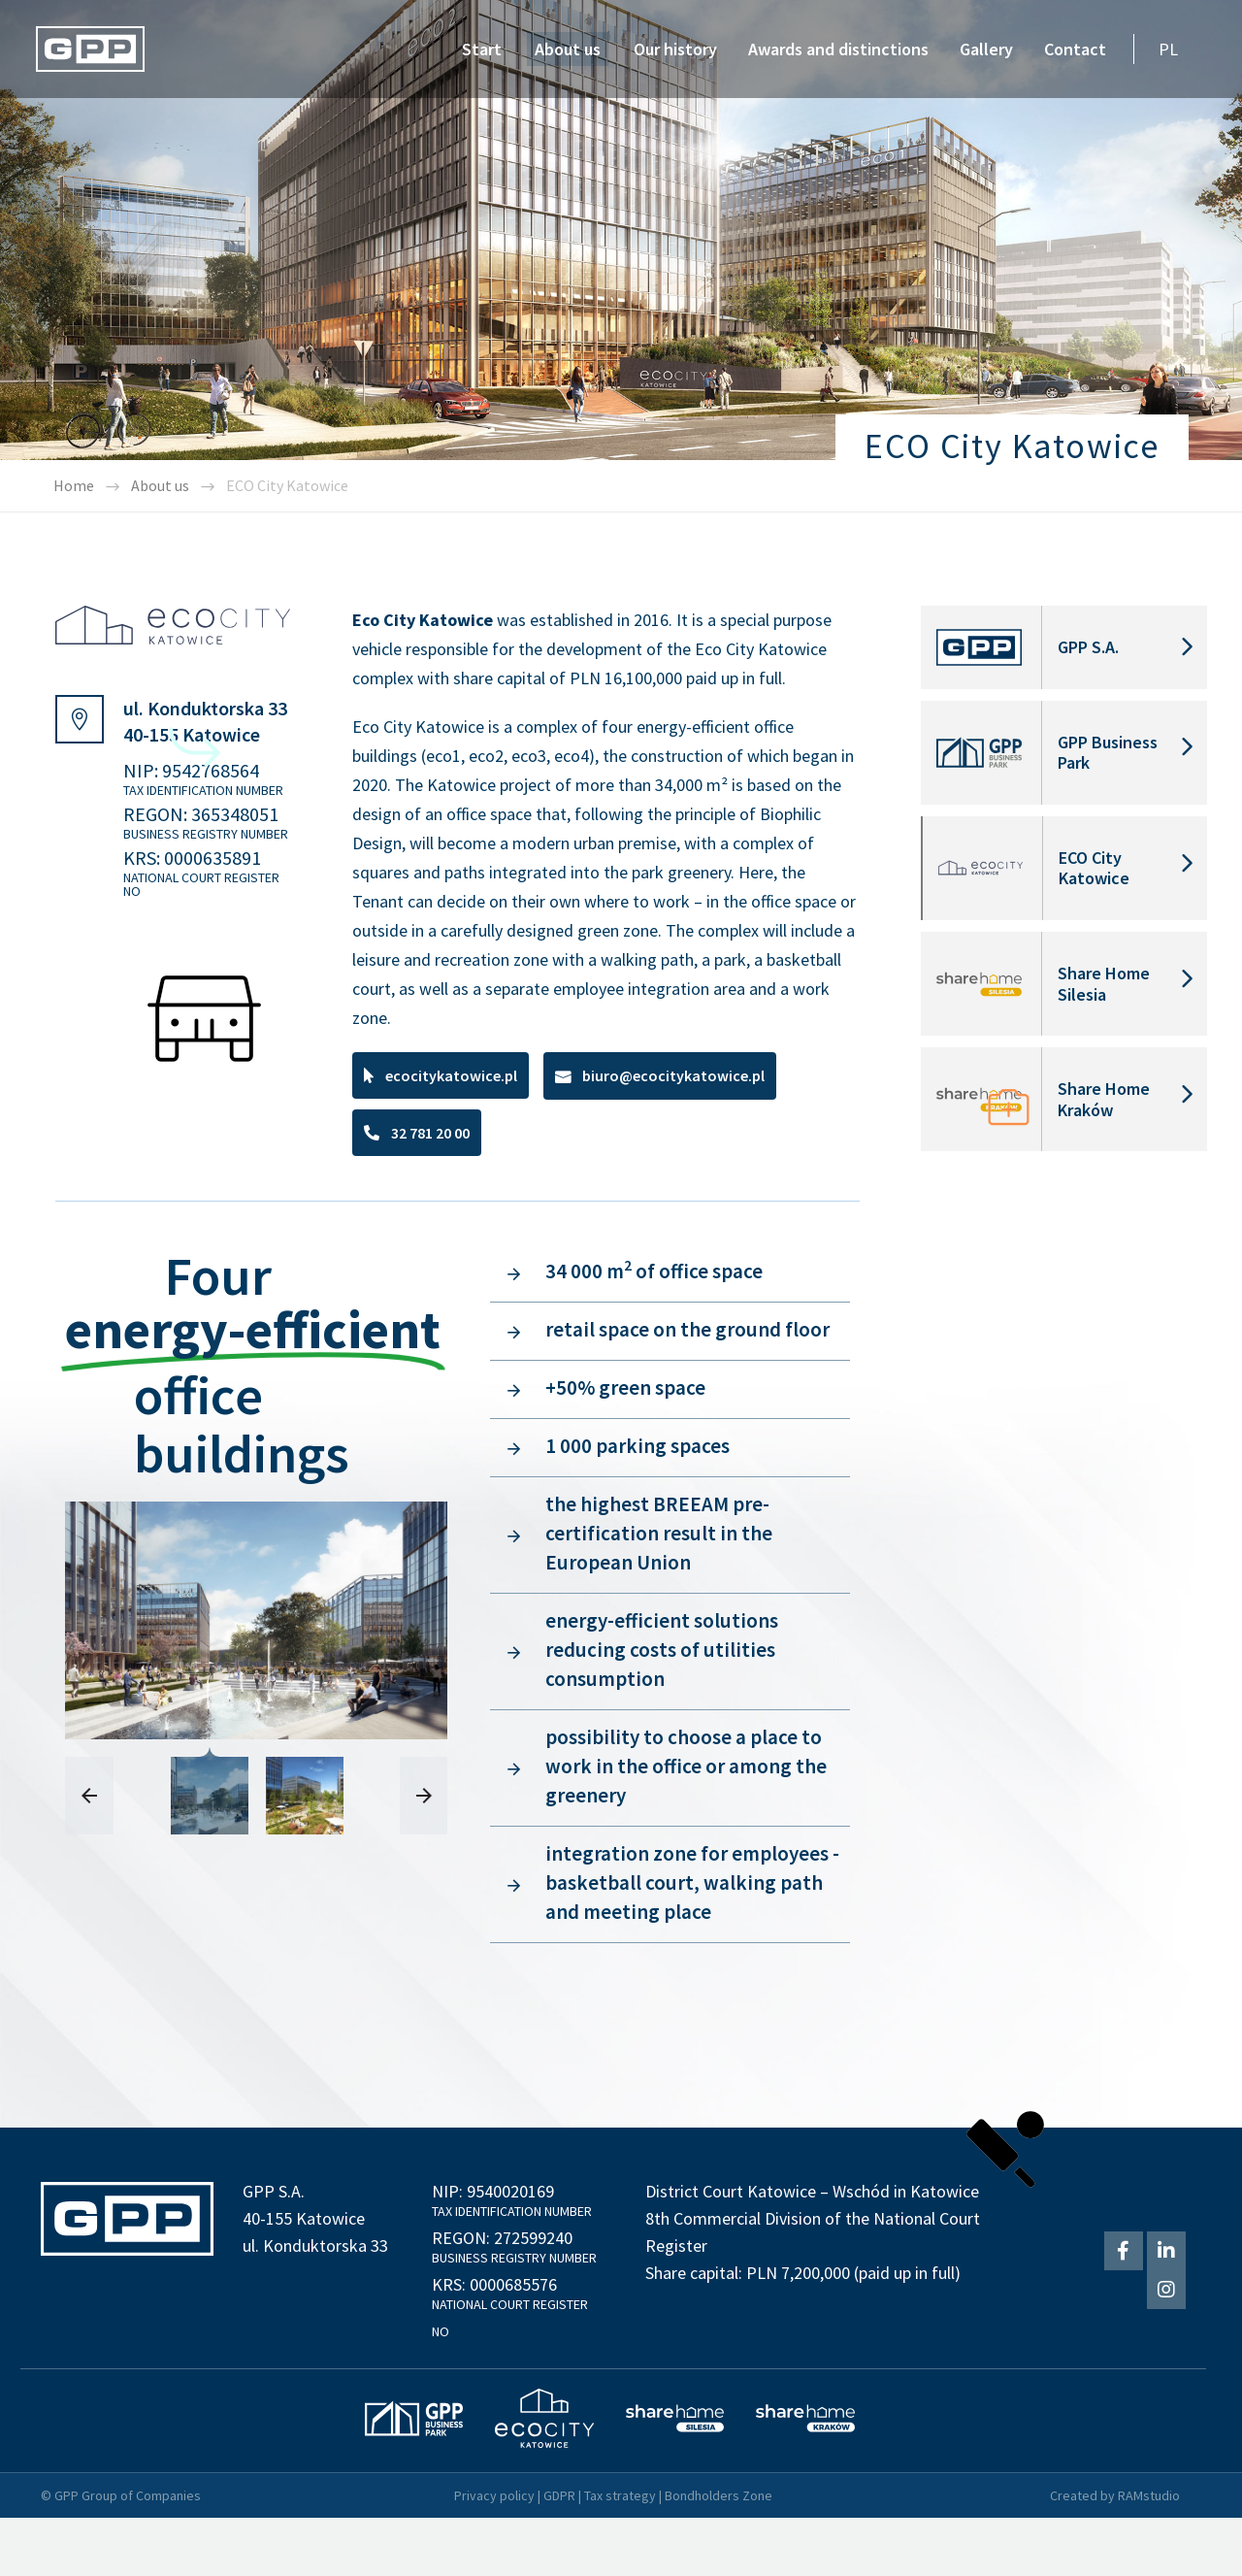  Describe the element at coordinates (194, 746) in the screenshot. I see `reply to a message` at that location.